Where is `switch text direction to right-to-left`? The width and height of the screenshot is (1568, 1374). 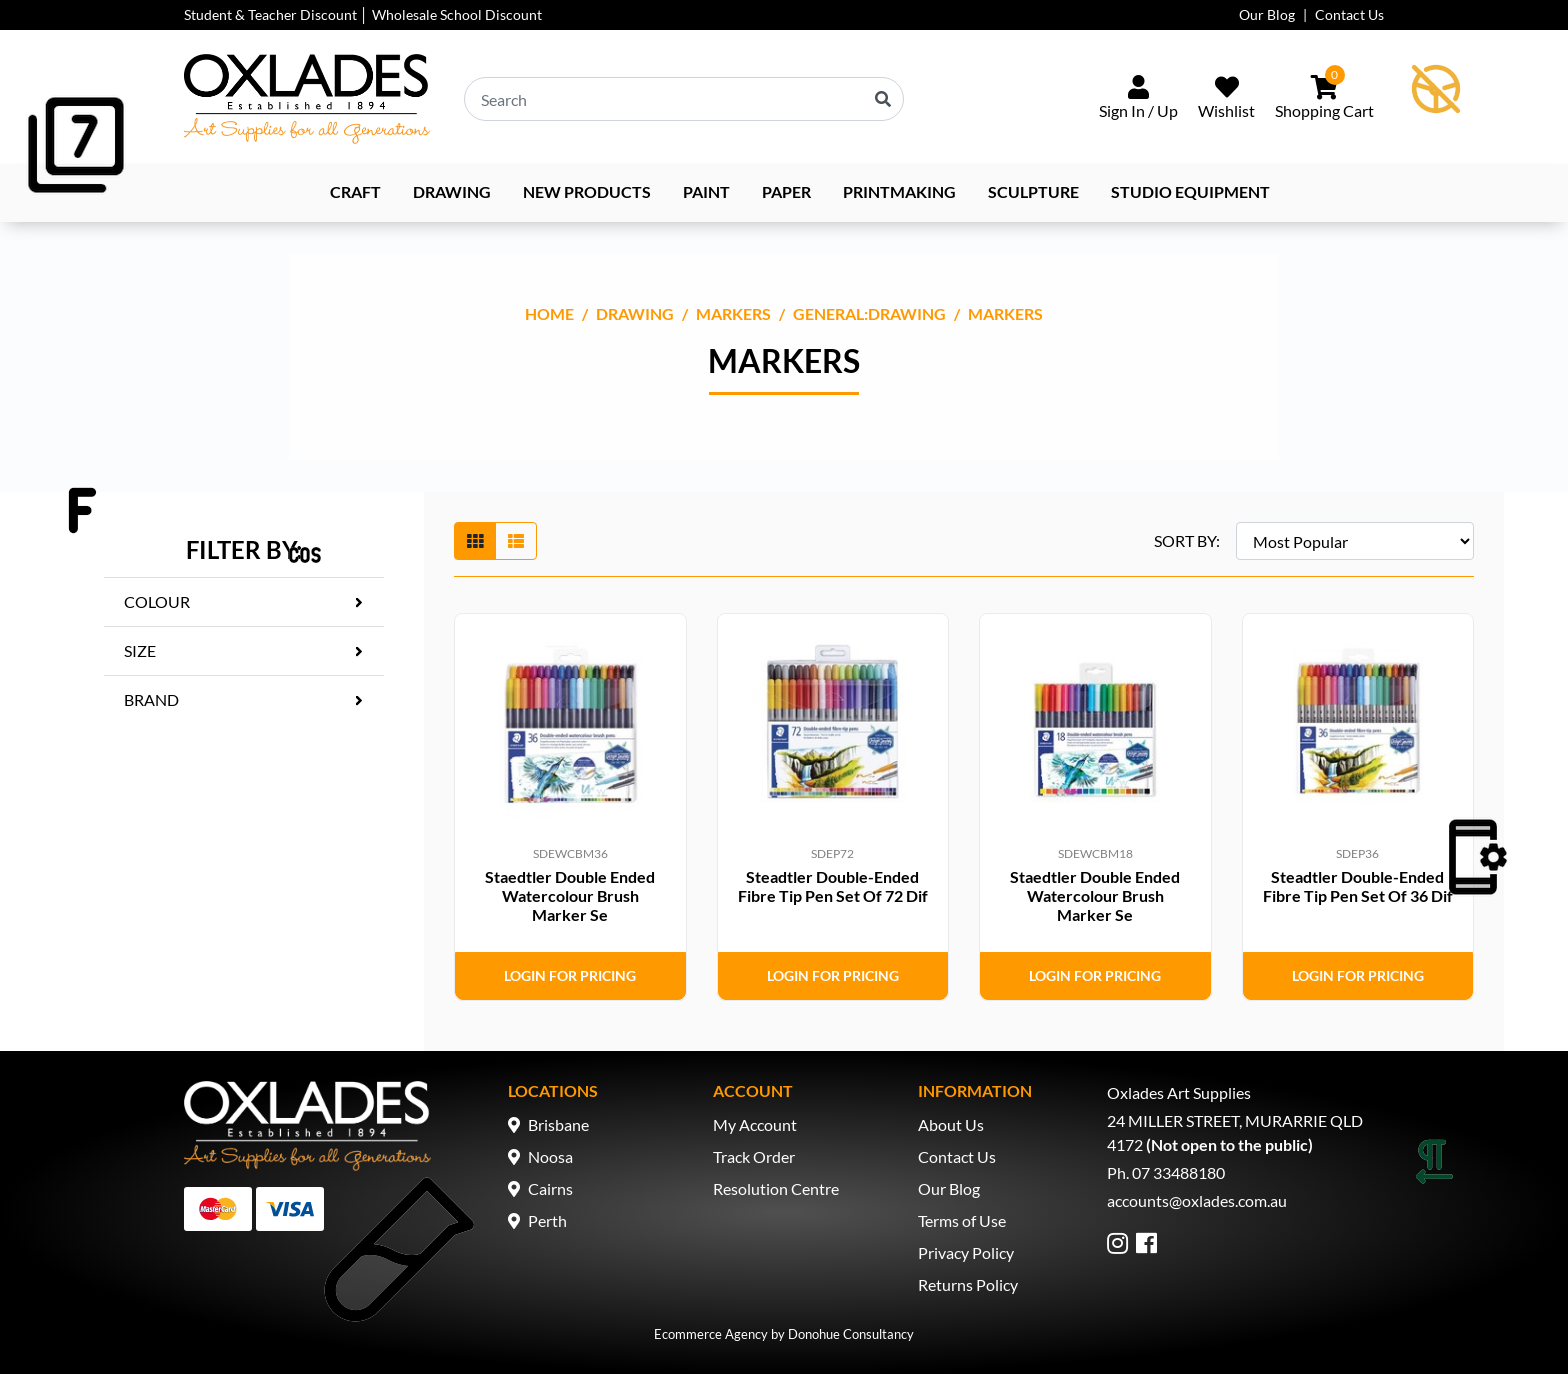 switch text direction to right-to-left is located at coordinates (1434, 1160).